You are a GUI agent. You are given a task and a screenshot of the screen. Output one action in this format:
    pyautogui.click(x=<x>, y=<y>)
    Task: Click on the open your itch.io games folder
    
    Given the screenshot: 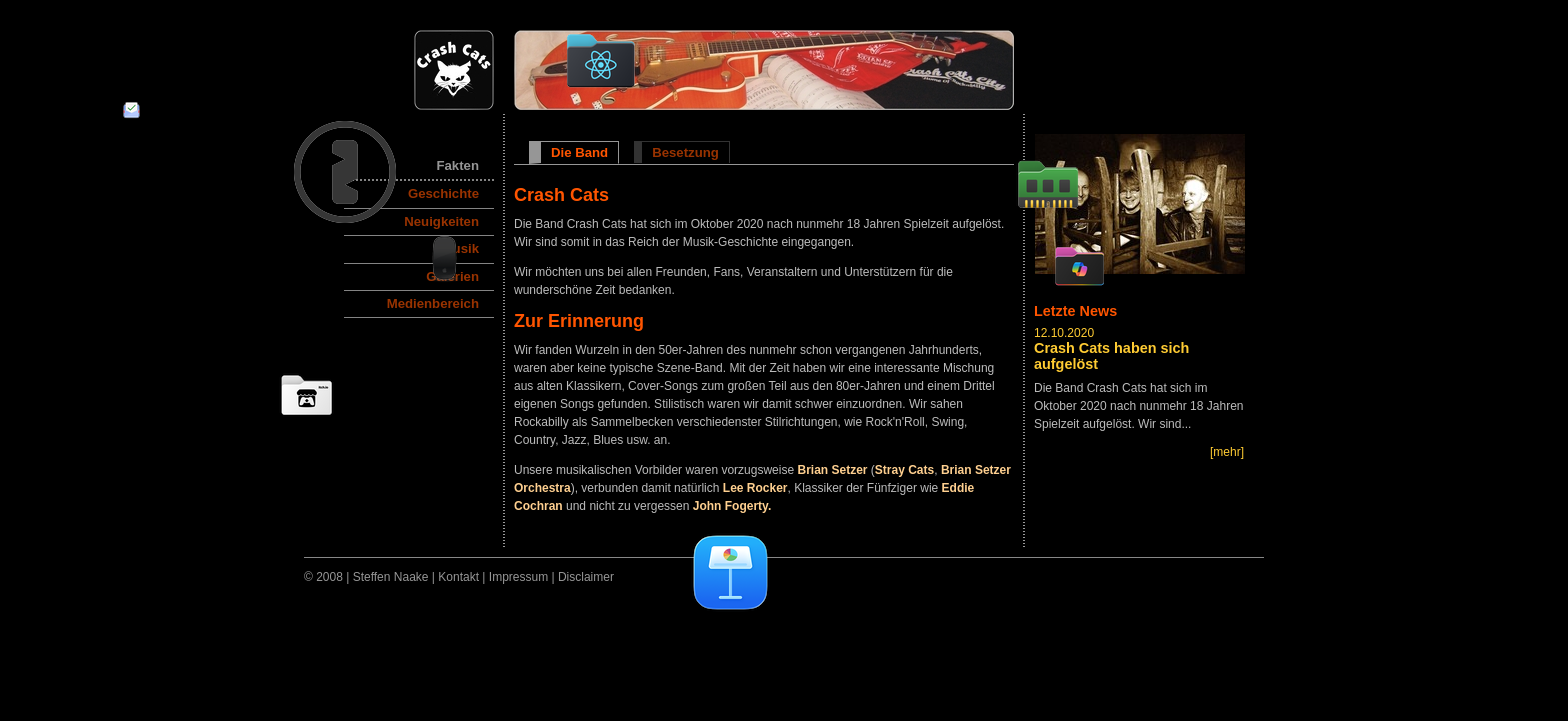 What is the action you would take?
    pyautogui.click(x=306, y=396)
    